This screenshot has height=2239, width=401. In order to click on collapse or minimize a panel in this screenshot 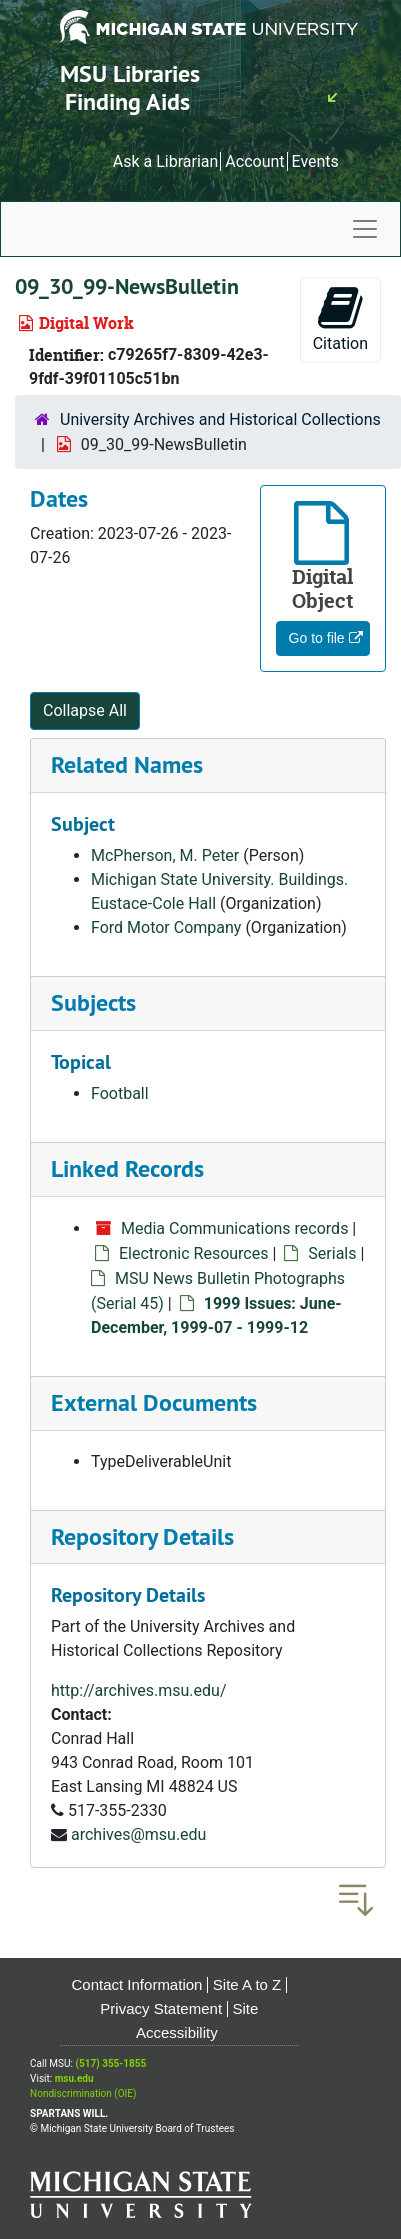, I will do `click(332, 97)`.